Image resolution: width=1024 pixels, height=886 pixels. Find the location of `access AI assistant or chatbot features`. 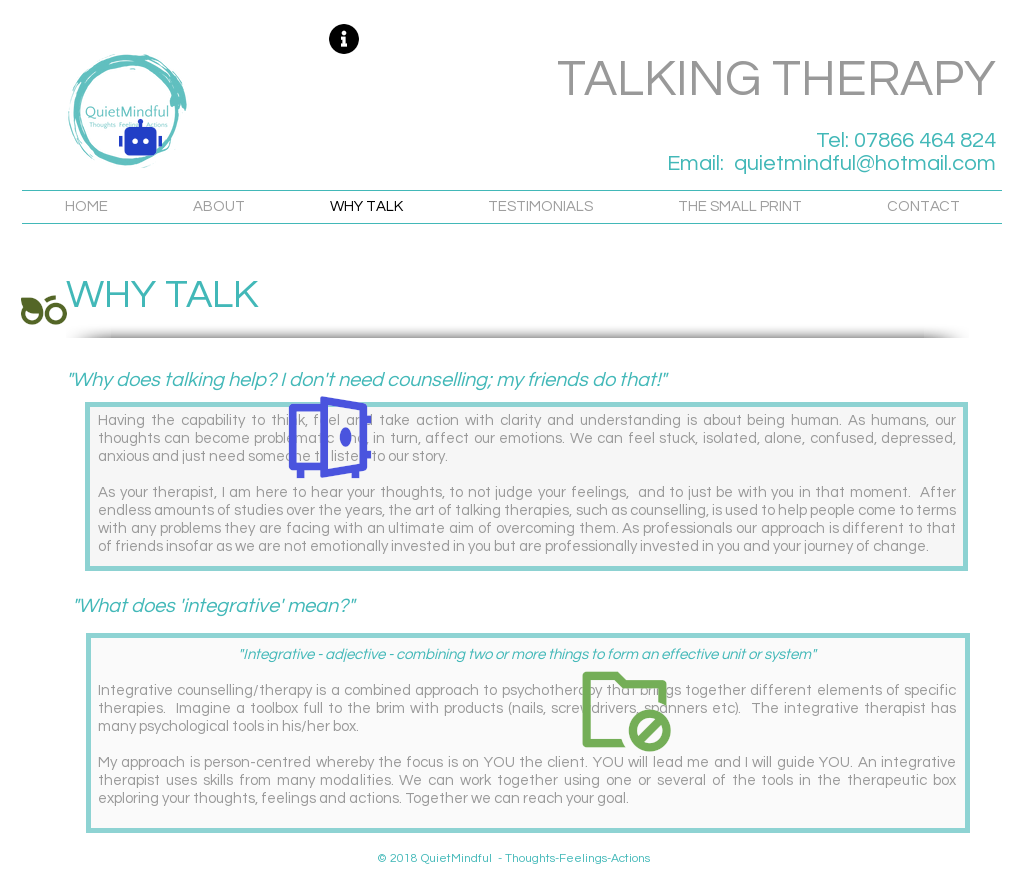

access AI assistant or chatbot features is located at coordinates (140, 139).